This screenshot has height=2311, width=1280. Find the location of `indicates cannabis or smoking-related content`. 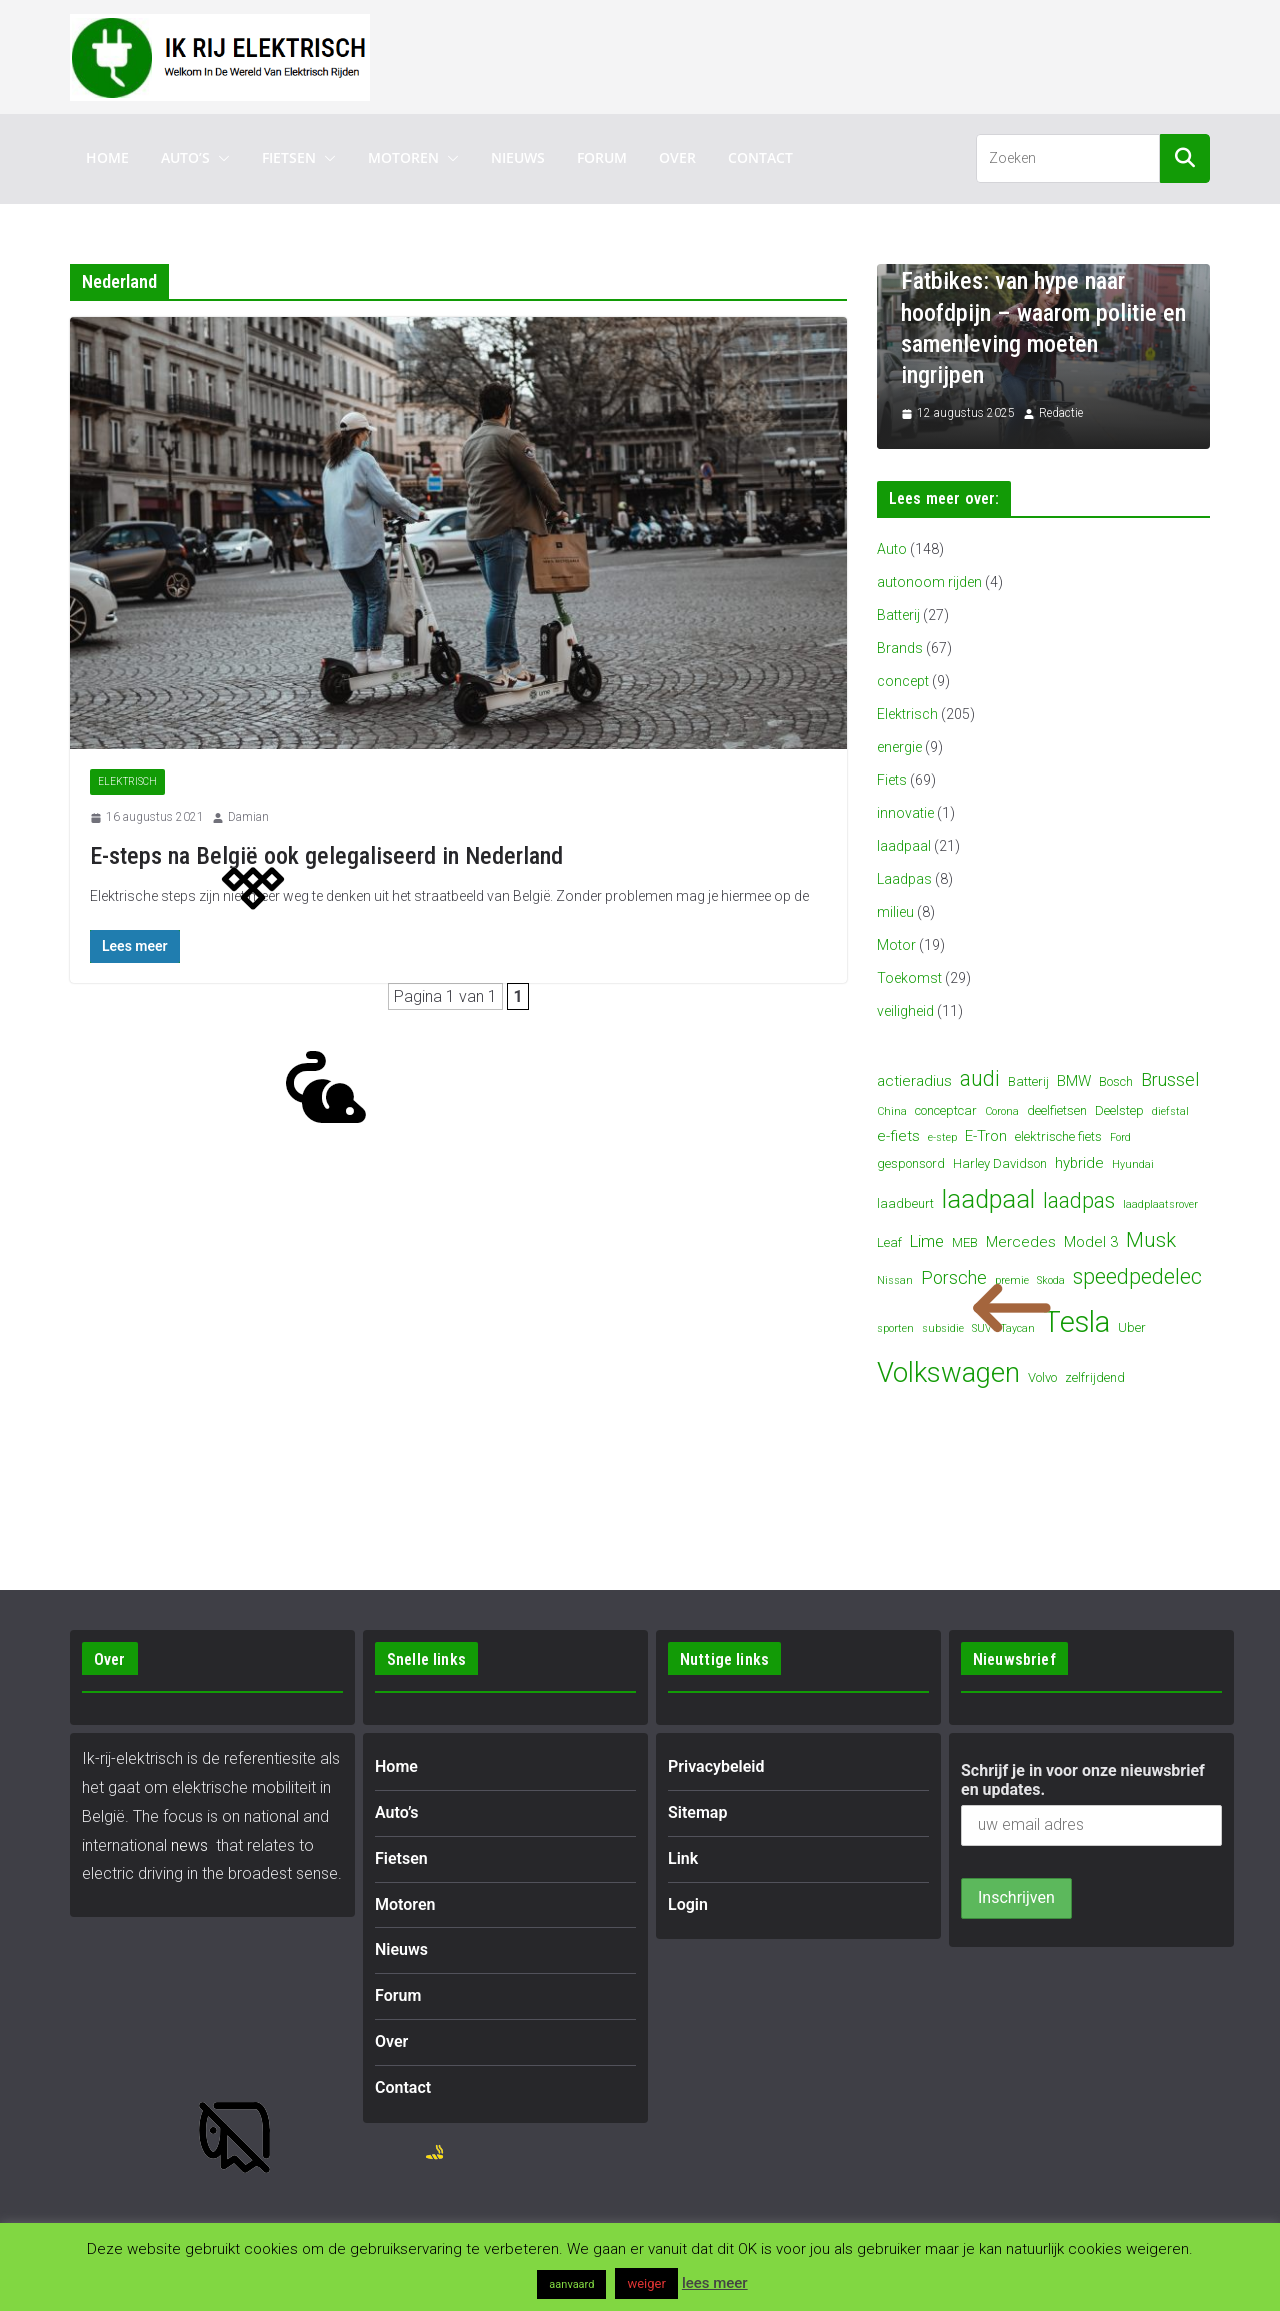

indicates cannabis or smoking-related content is located at coordinates (434, 2152).